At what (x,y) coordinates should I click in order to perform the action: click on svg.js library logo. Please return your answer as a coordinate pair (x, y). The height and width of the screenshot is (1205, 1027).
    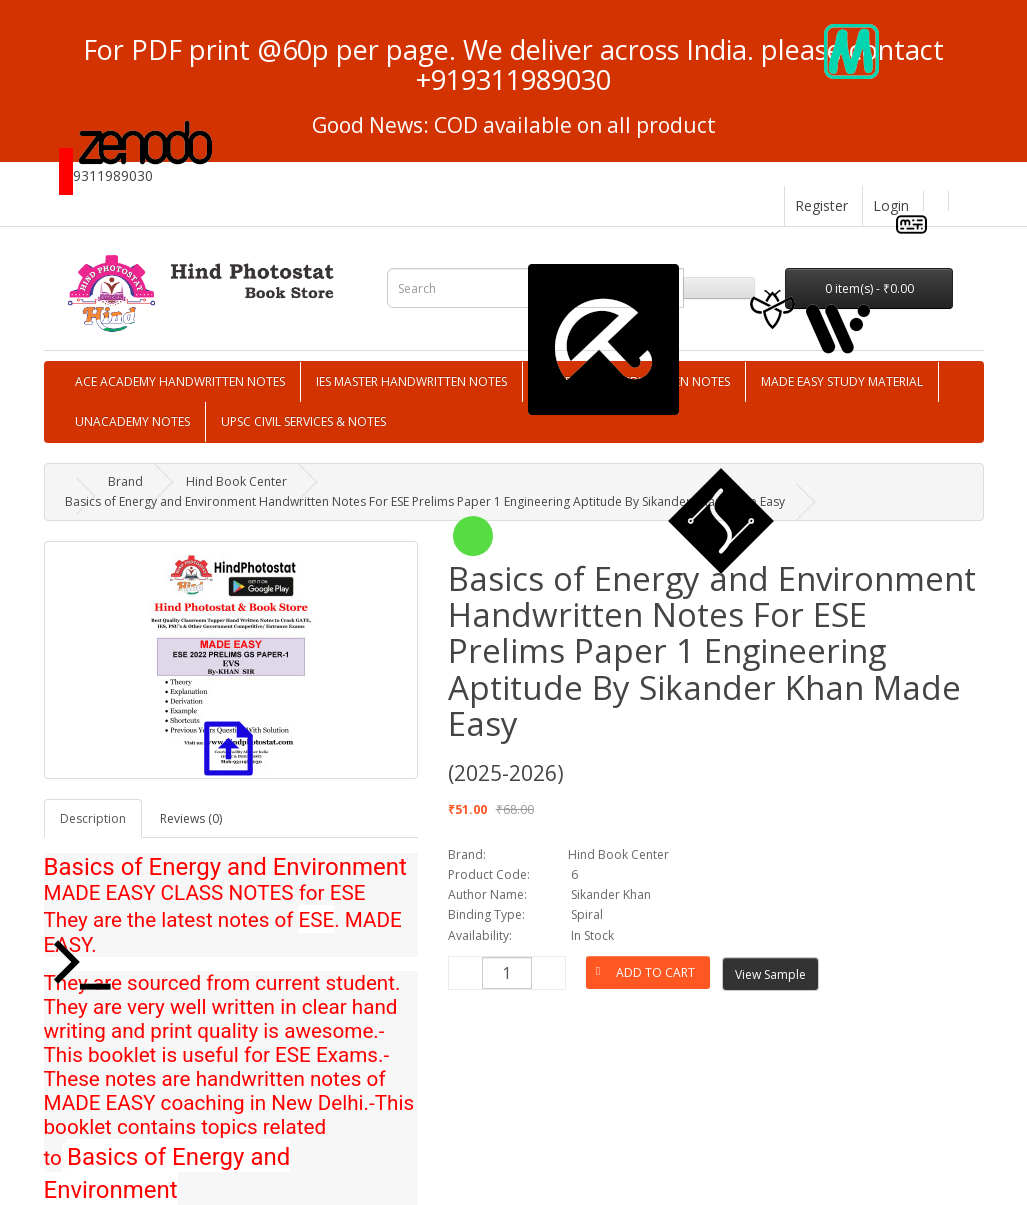
    Looking at the image, I should click on (721, 521).